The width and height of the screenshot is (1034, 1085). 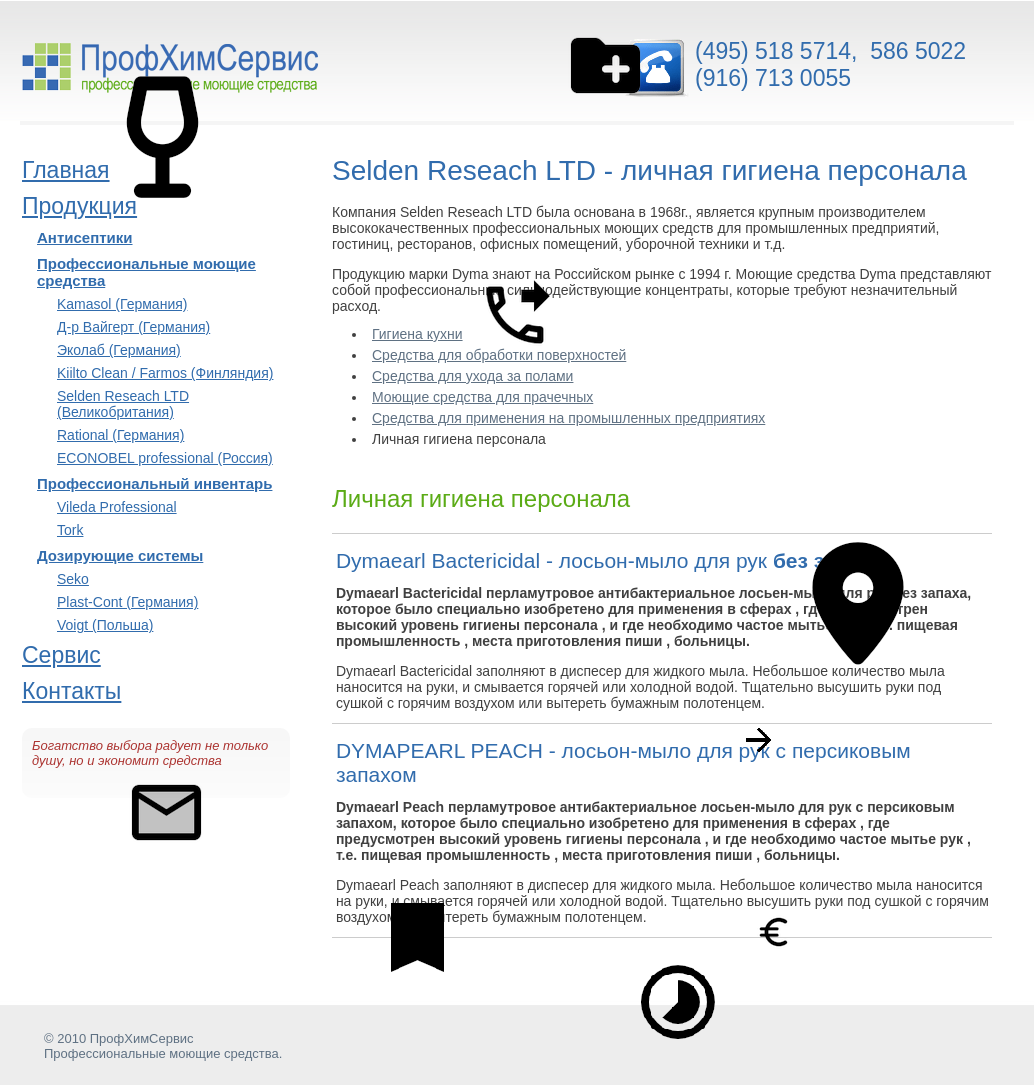 What do you see at coordinates (678, 1002) in the screenshot?
I see `enable timelapse recording mode` at bounding box center [678, 1002].